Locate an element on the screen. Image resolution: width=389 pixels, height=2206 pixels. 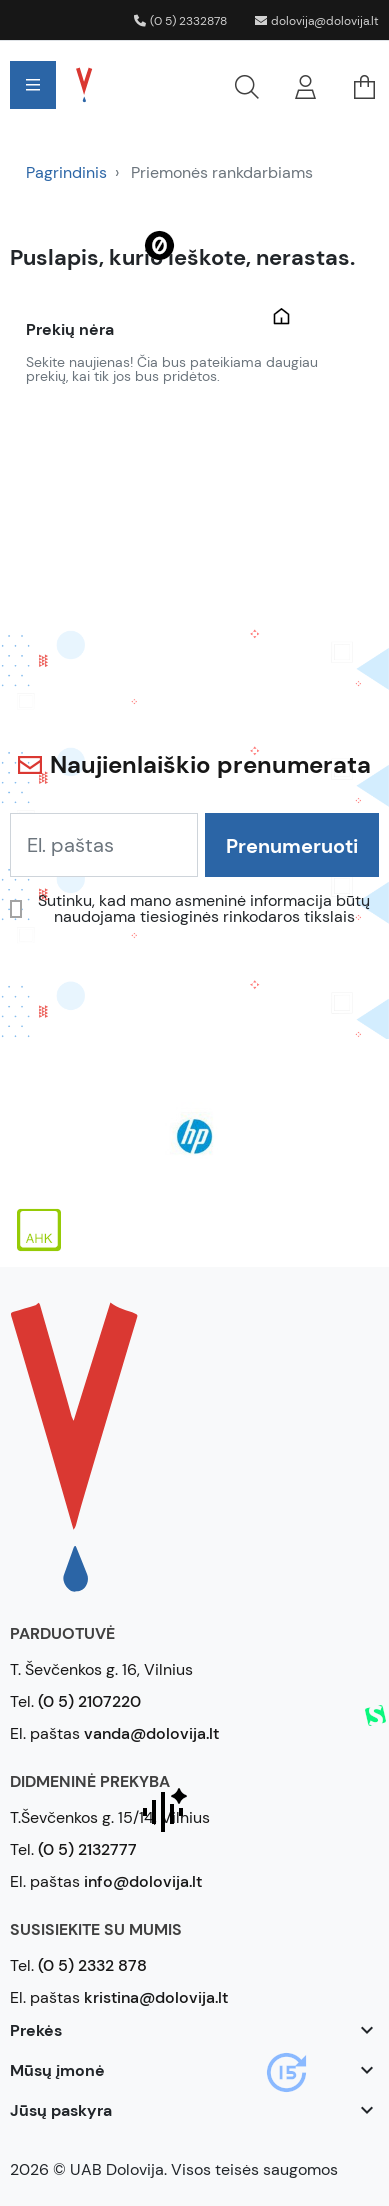
skip forward 15 seconds is located at coordinates (286, 2072).